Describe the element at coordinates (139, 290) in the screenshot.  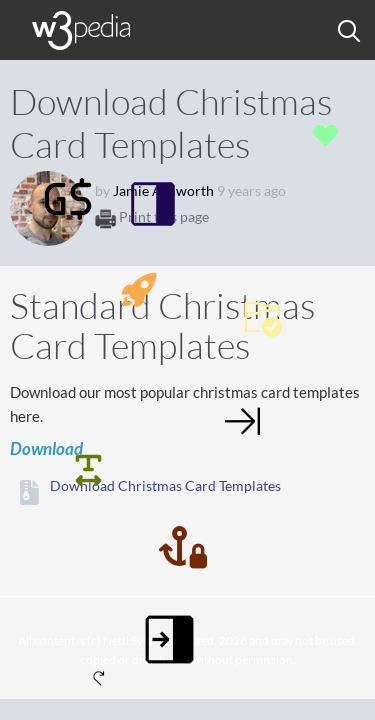
I see `launch or deploy an application` at that location.